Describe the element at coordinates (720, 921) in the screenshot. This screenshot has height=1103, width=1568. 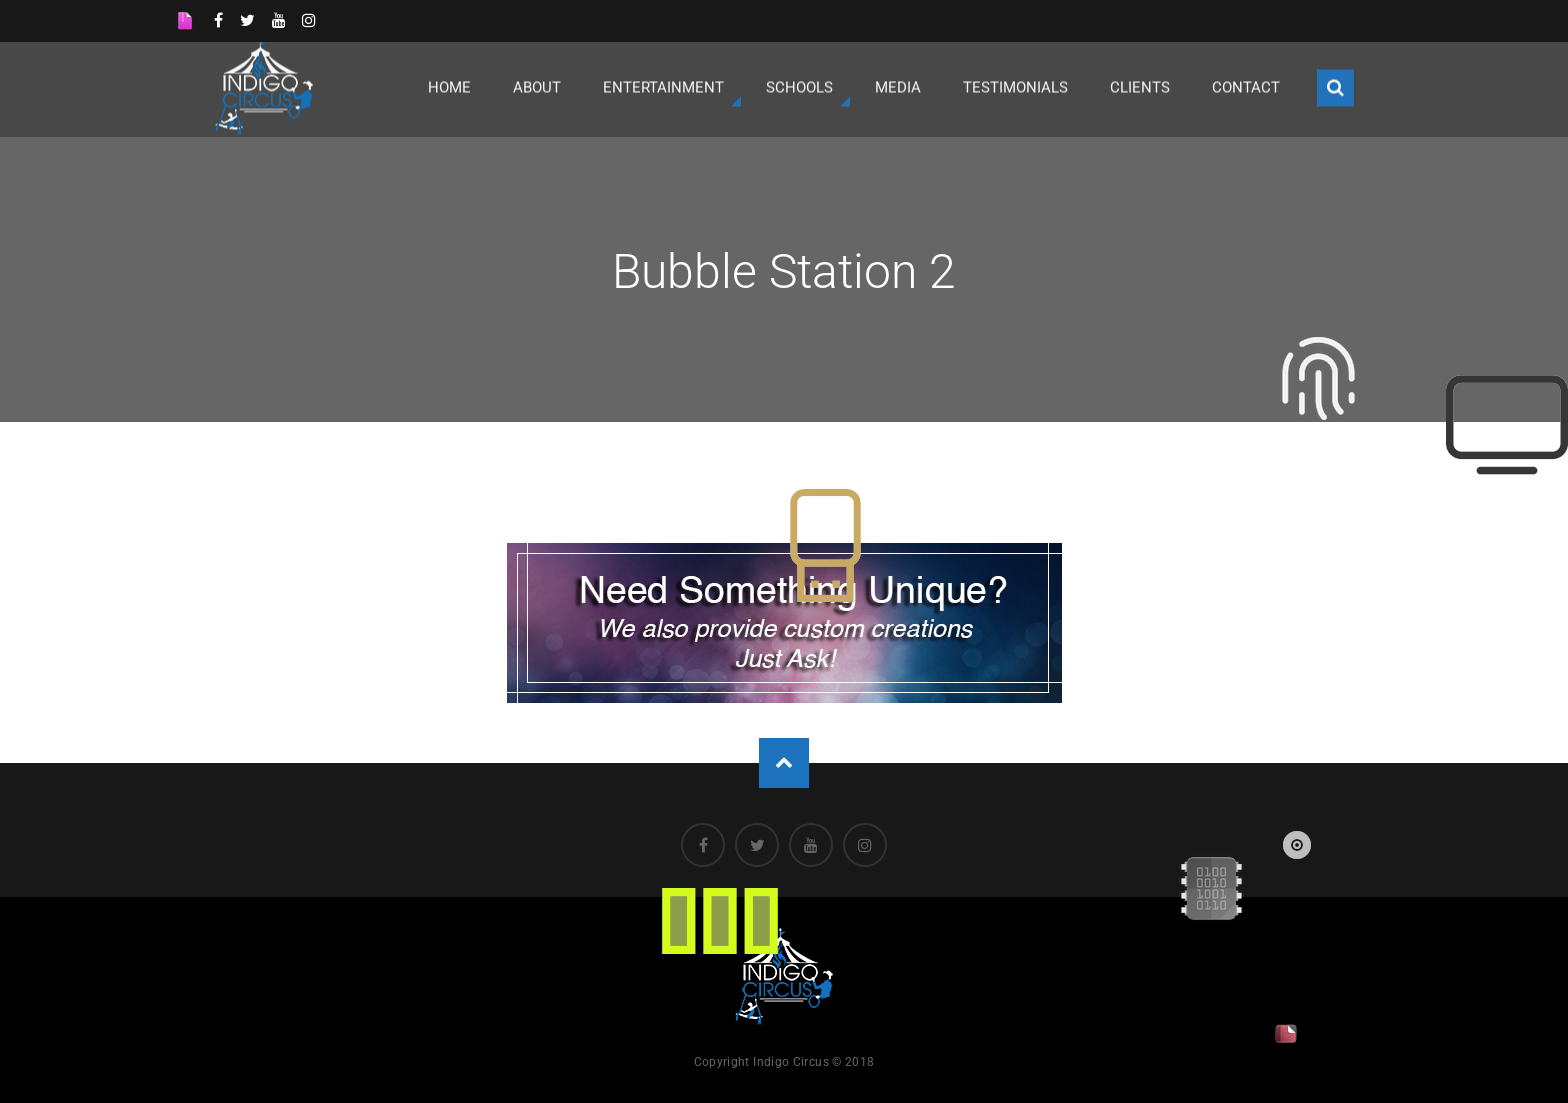
I see `switch between open workspaces or desktops` at that location.